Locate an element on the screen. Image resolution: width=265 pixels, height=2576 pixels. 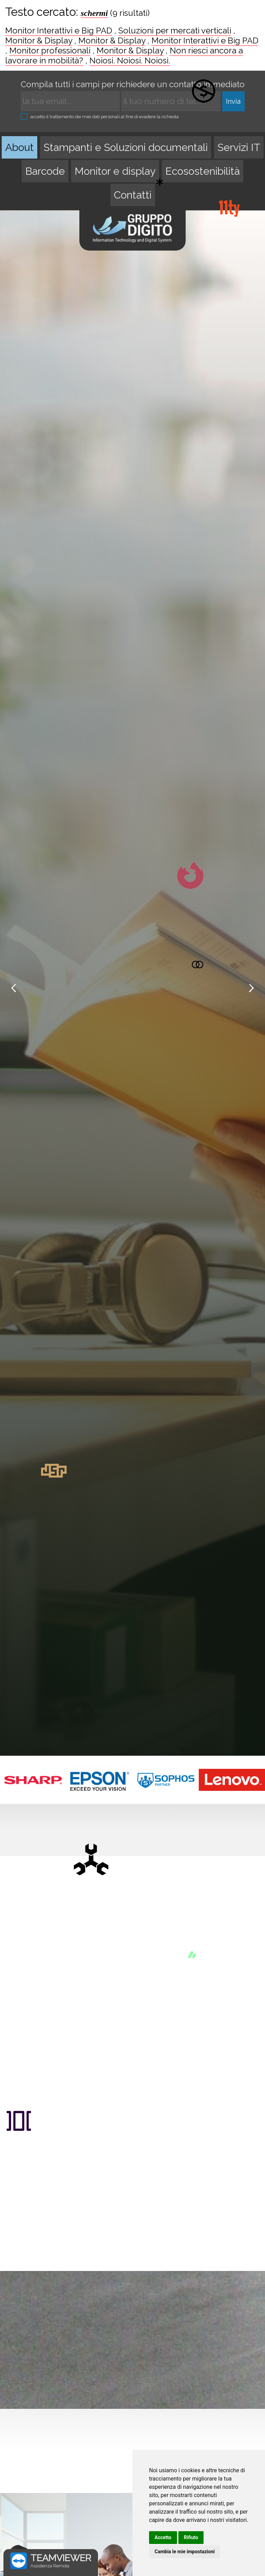
Eleventy static site generator logo is located at coordinates (229, 207).